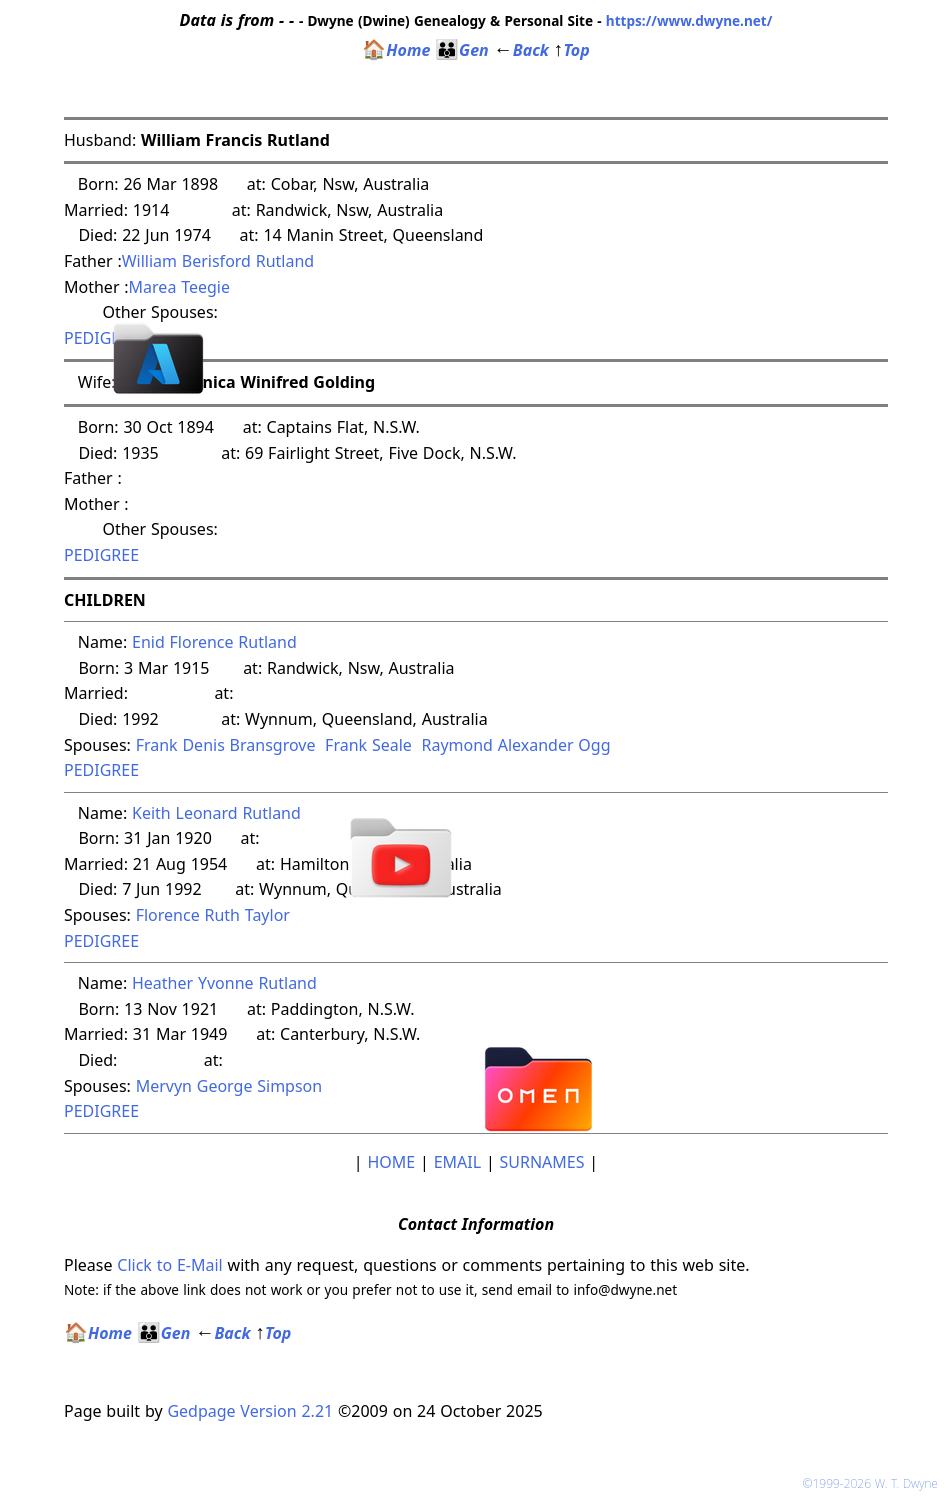  What do you see at coordinates (158, 361) in the screenshot?
I see `open azure or microsoft cloud-related files` at bounding box center [158, 361].